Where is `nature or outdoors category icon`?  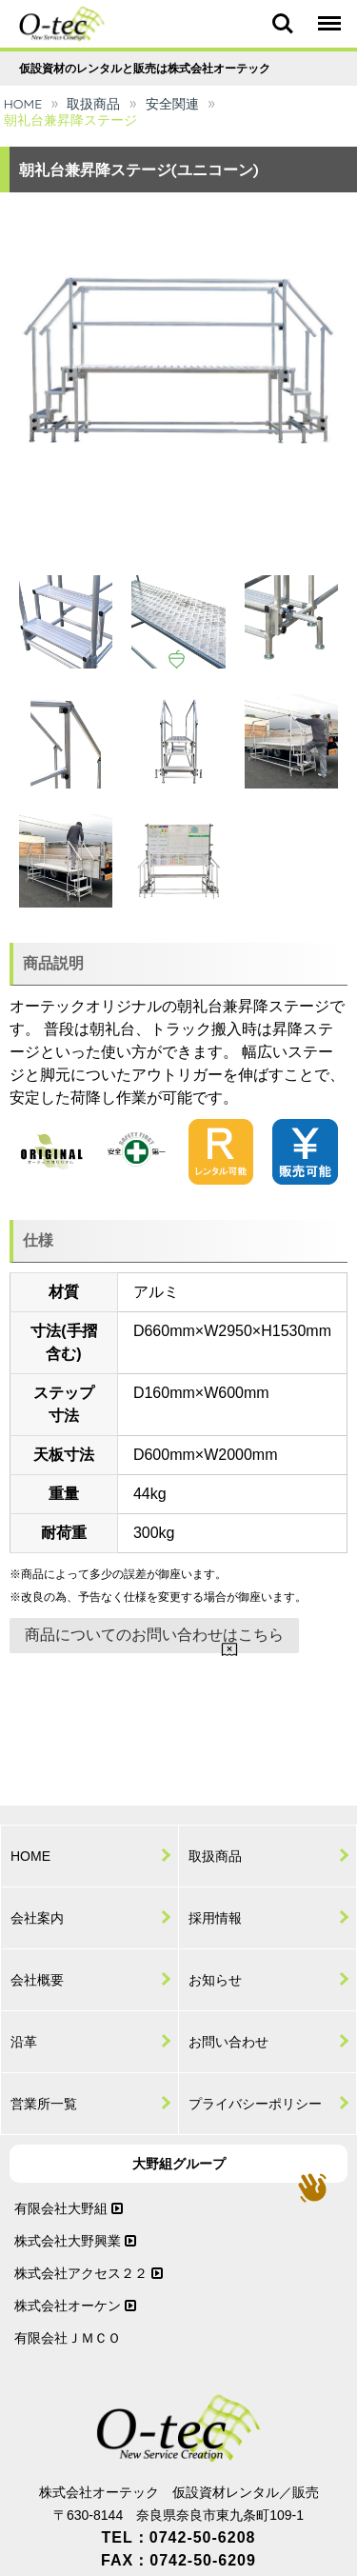 nature or outdoors category icon is located at coordinates (176, 659).